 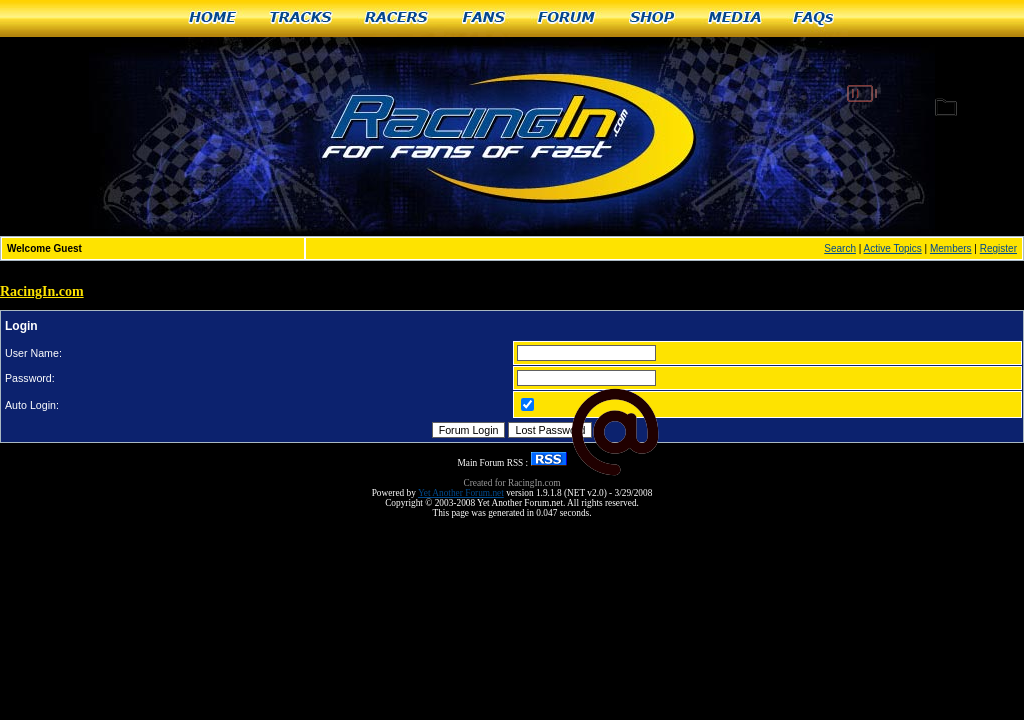 What do you see at coordinates (615, 432) in the screenshot?
I see `enter an email address` at bounding box center [615, 432].